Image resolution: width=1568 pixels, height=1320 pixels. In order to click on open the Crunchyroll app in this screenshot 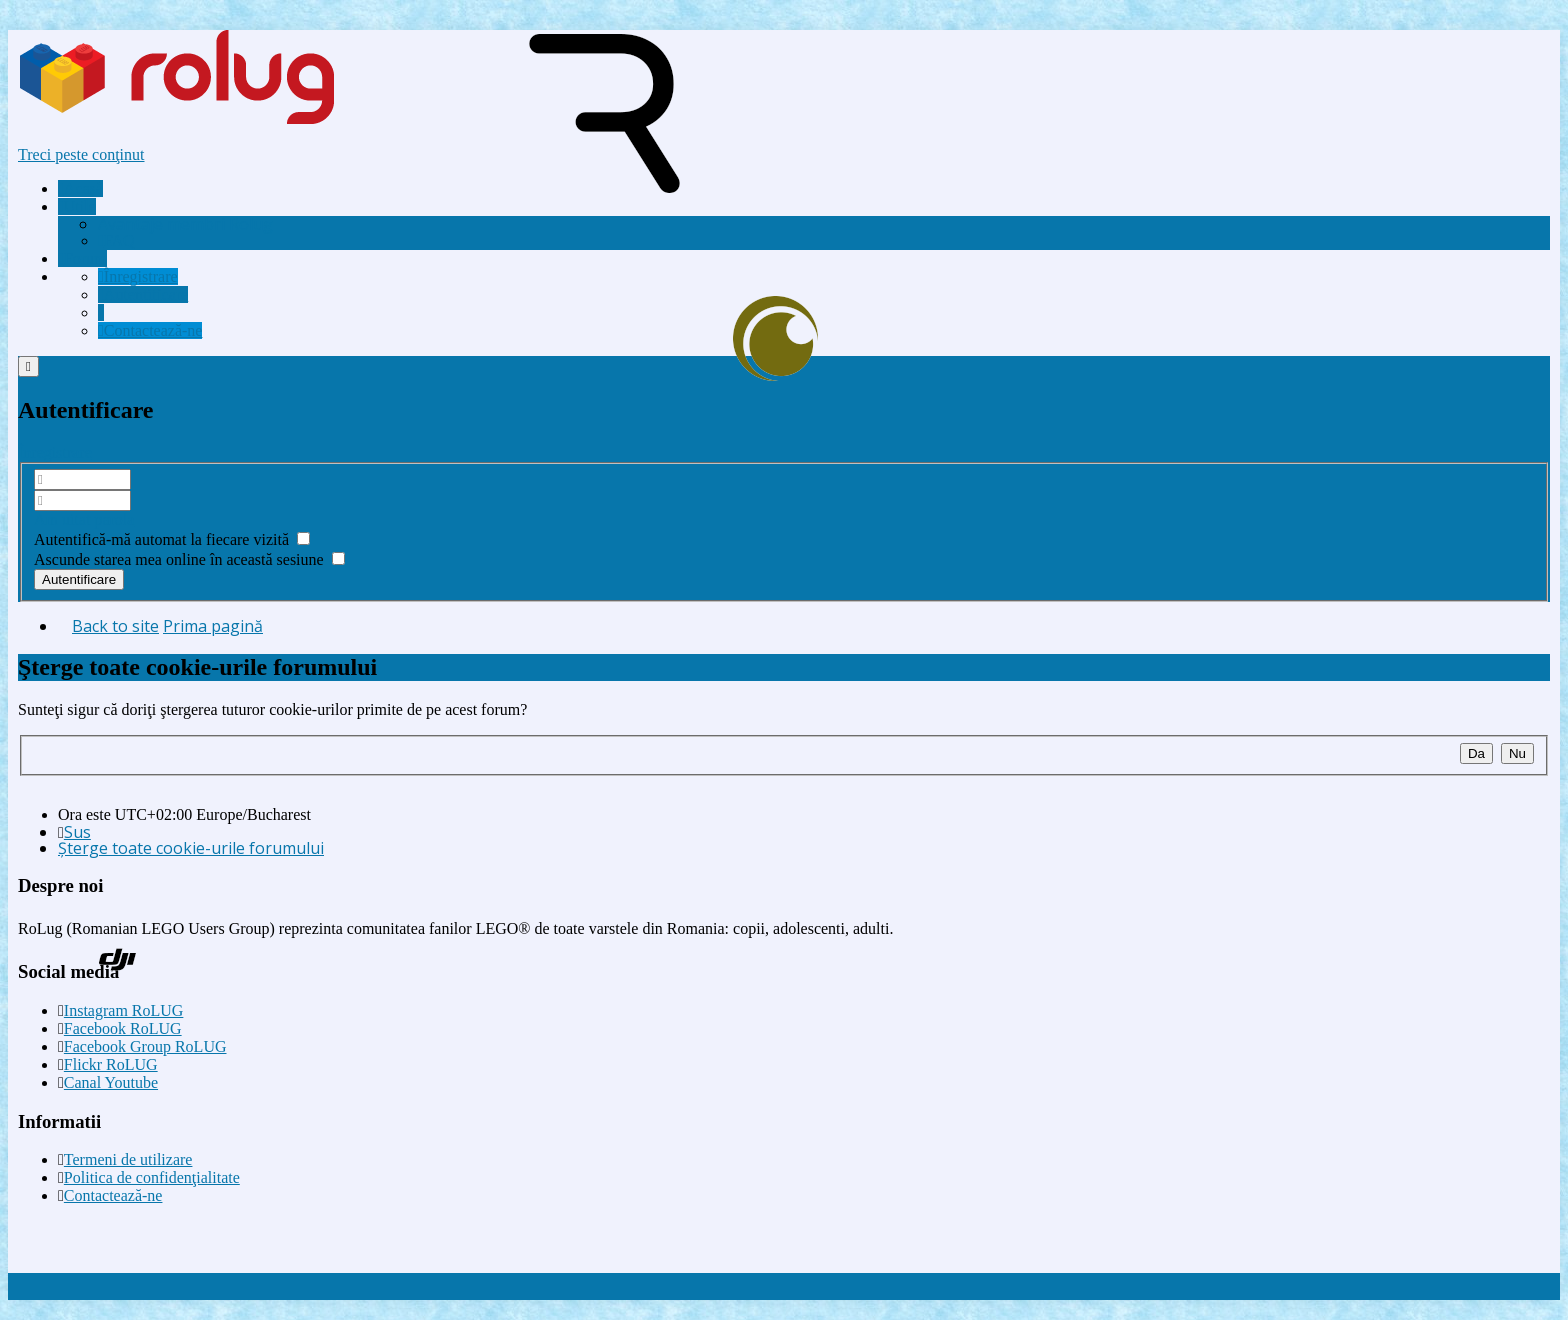, I will do `click(775, 338)`.